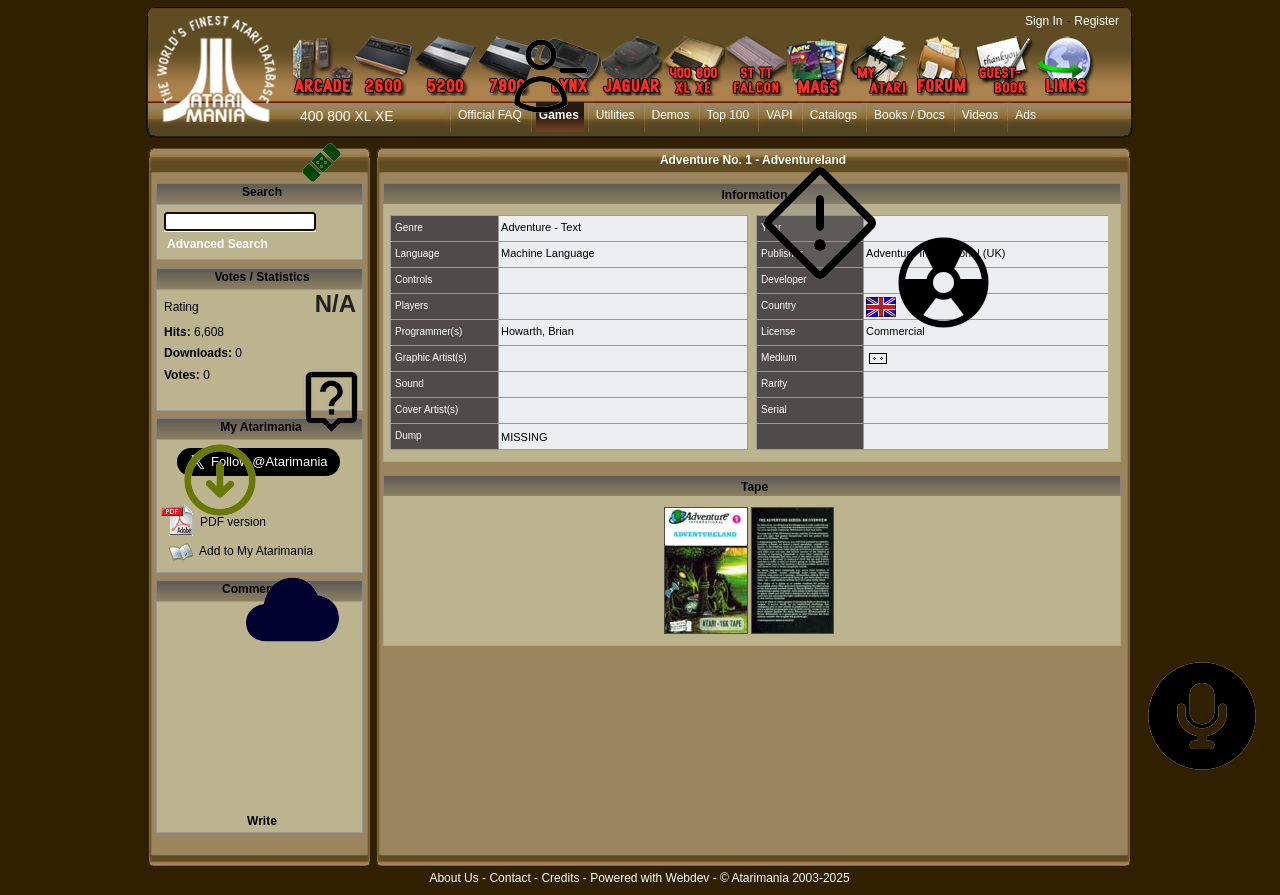 The width and height of the screenshot is (1280, 895). Describe the element at coordinates (943, 282) in the screenshot. I see `indicates hazardous or radioactive content warning` at that location.